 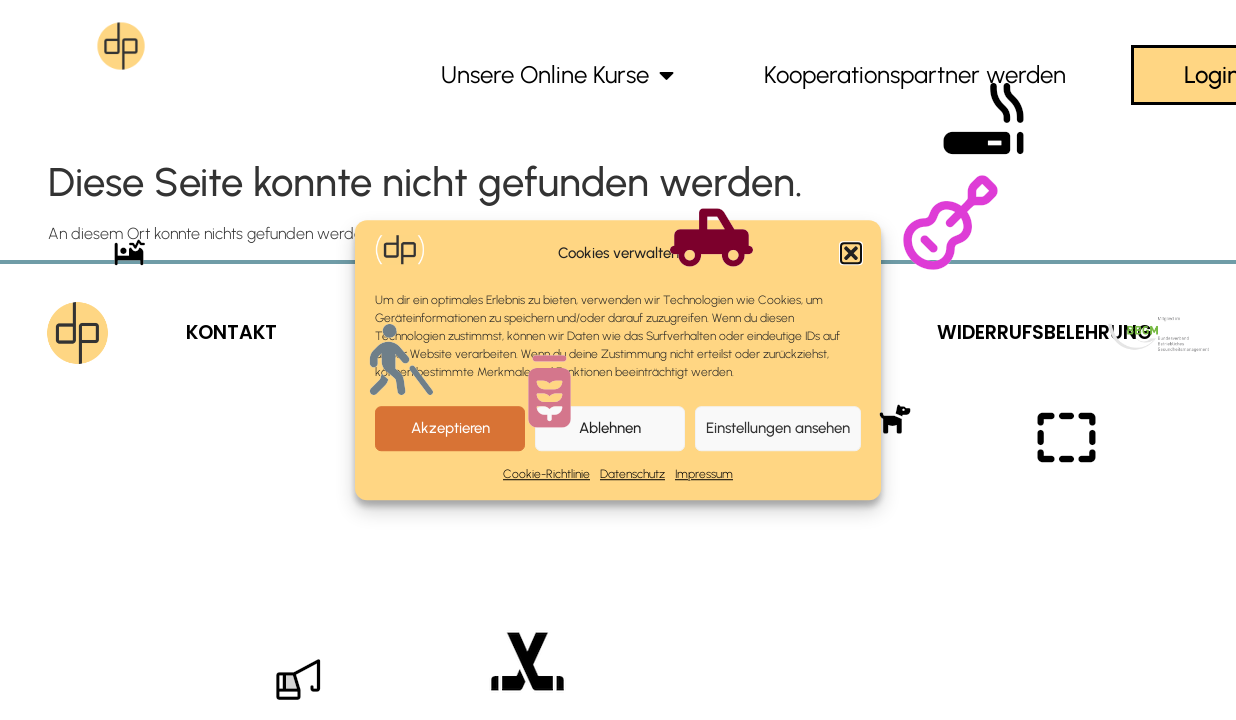 What do you see at coordinates (397, 359) in the screenshot?
I see `indicates accessibility features are available` at bounding box center [397, 359].